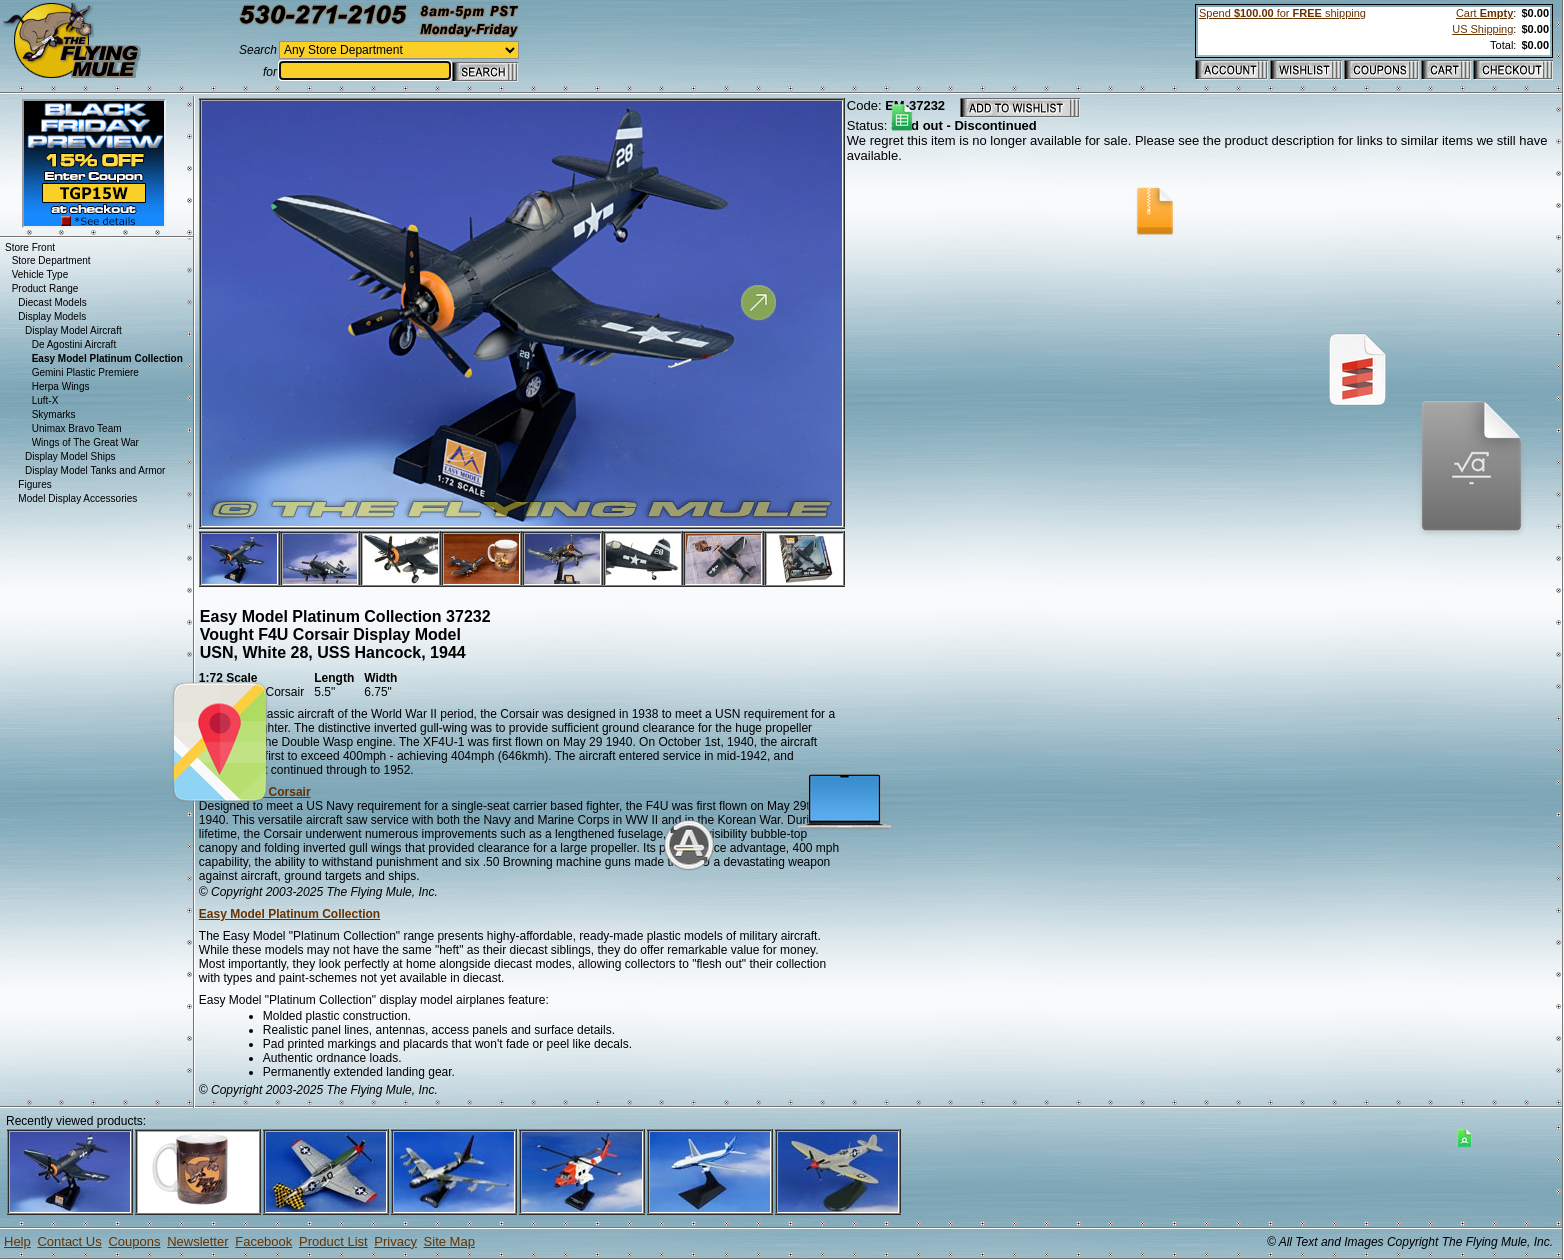 This screenshot has height=1260, width=1564. What do you see at coordinates (844, 793) in the screenshot?
I see `indicates this device is a MacBook Air` at bounding box center [844, 793].